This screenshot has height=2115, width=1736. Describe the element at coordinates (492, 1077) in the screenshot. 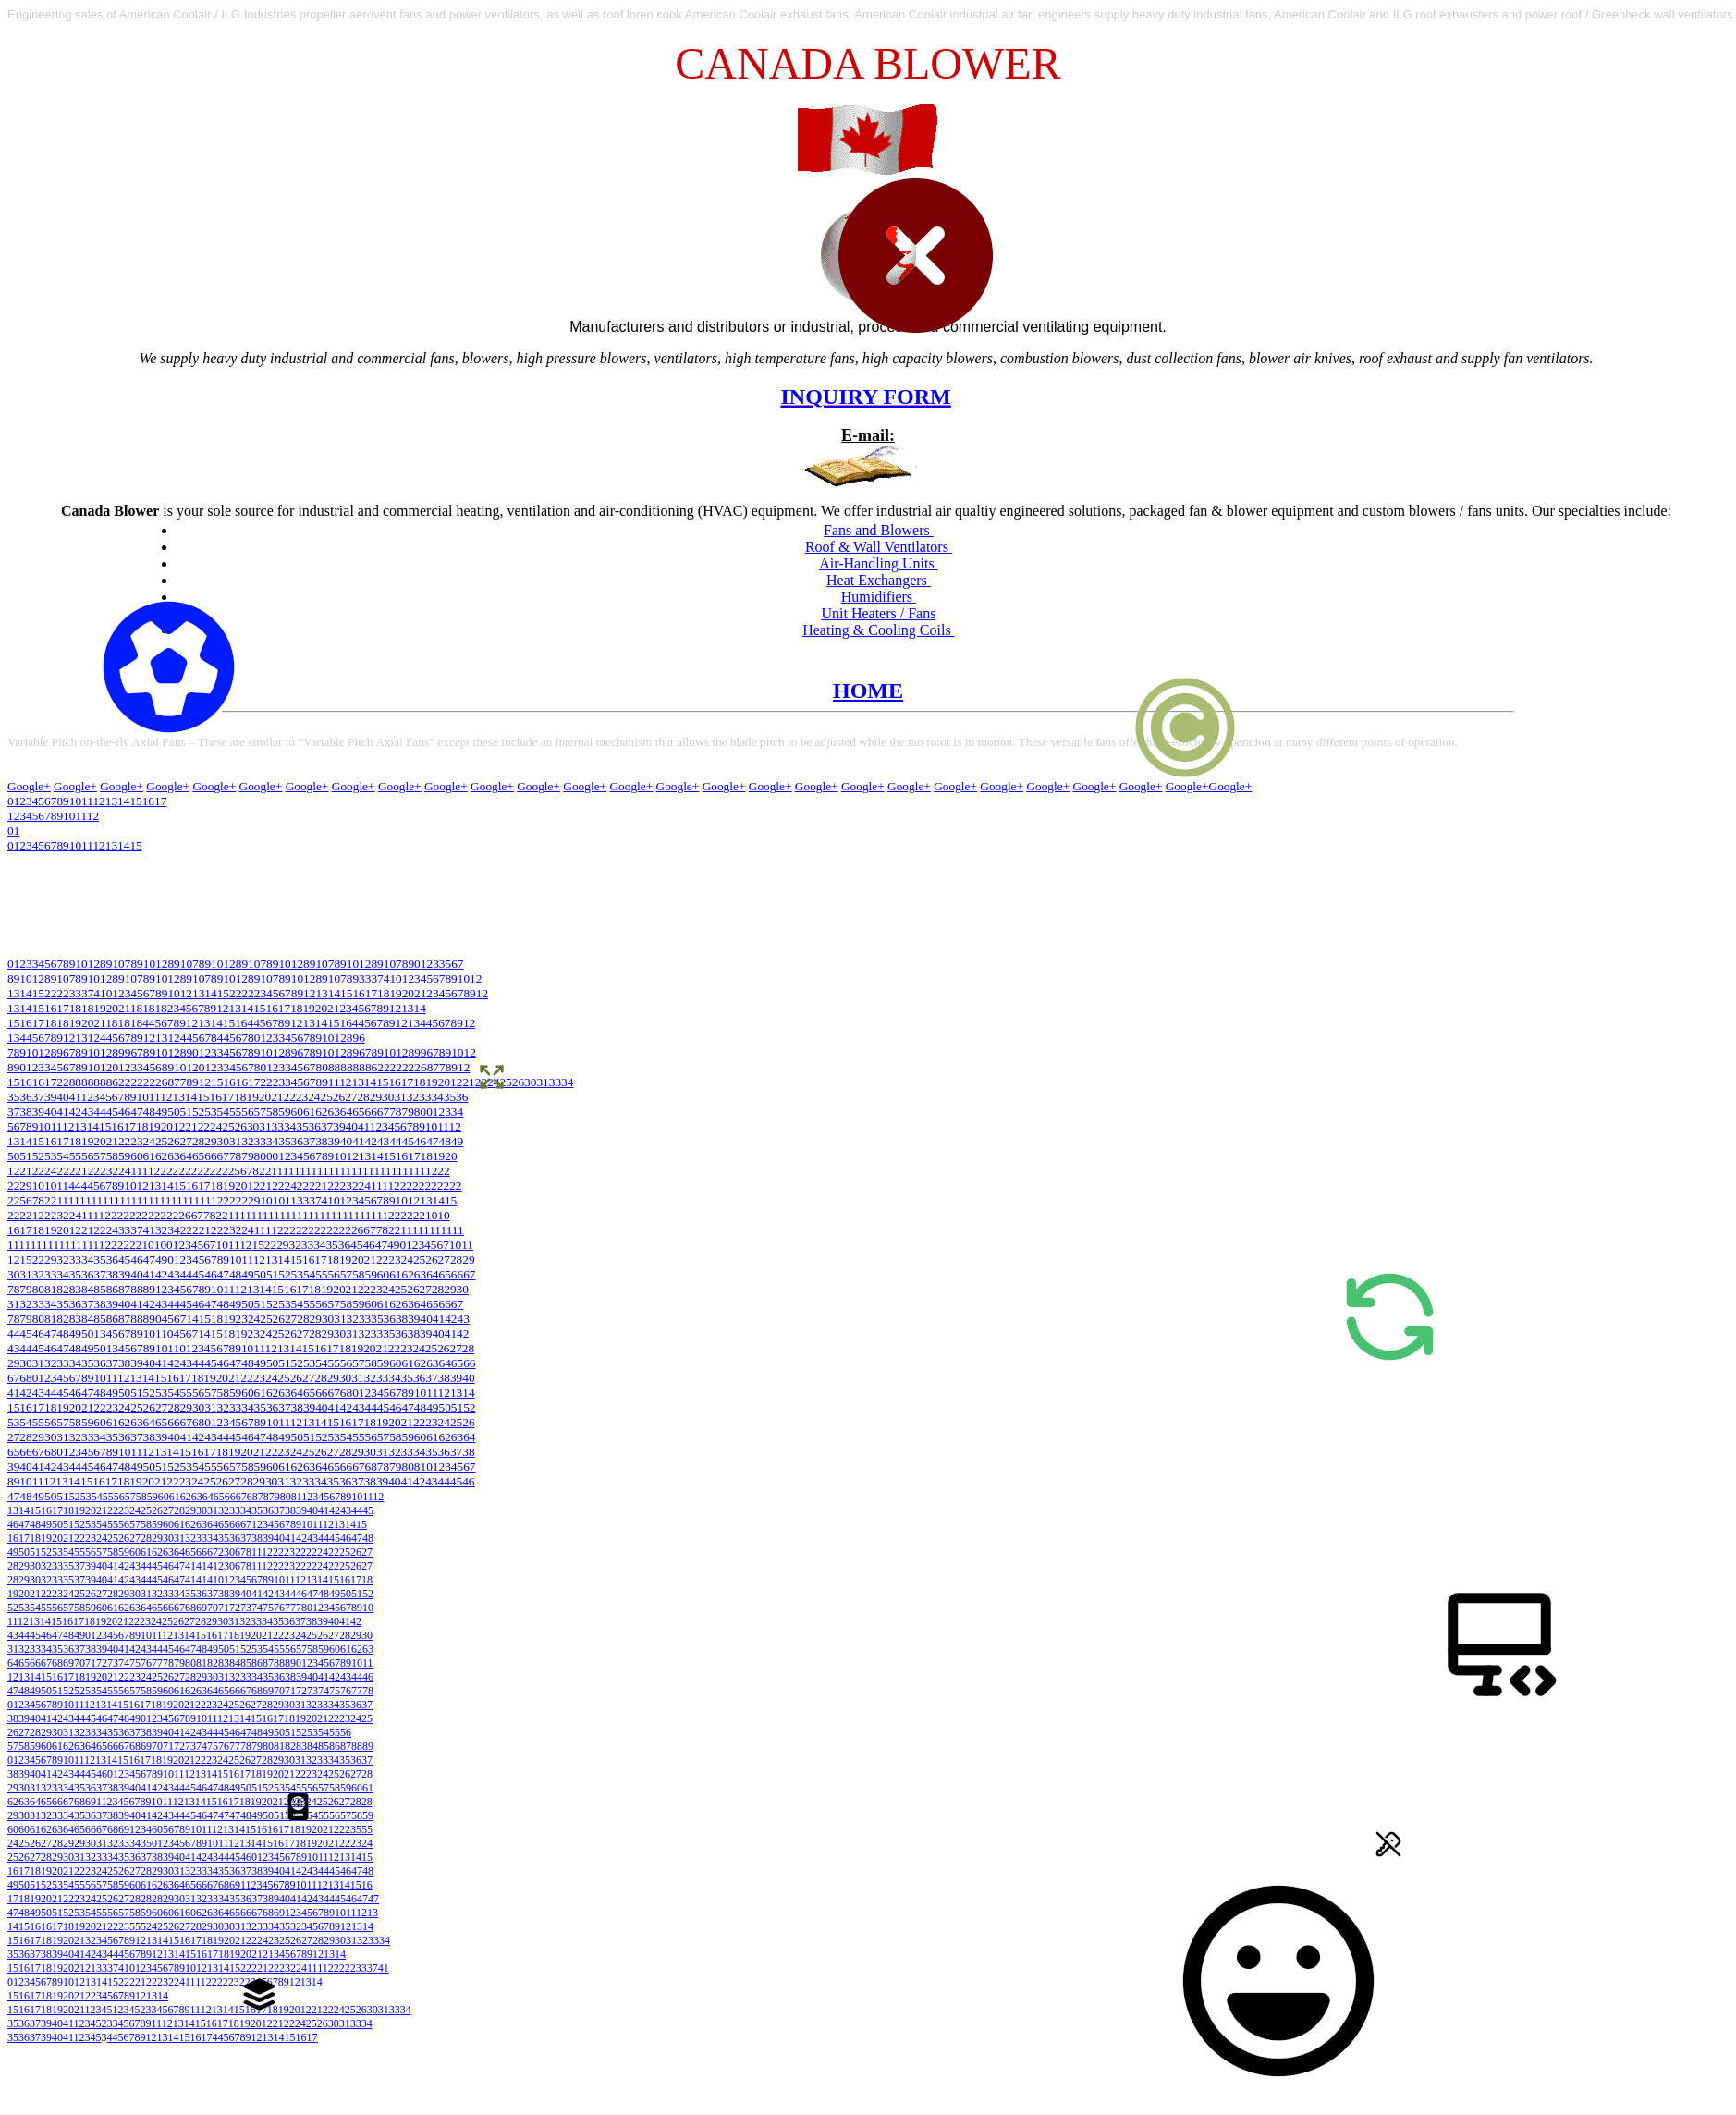

I see `expand to fullscreen mode` at that location.